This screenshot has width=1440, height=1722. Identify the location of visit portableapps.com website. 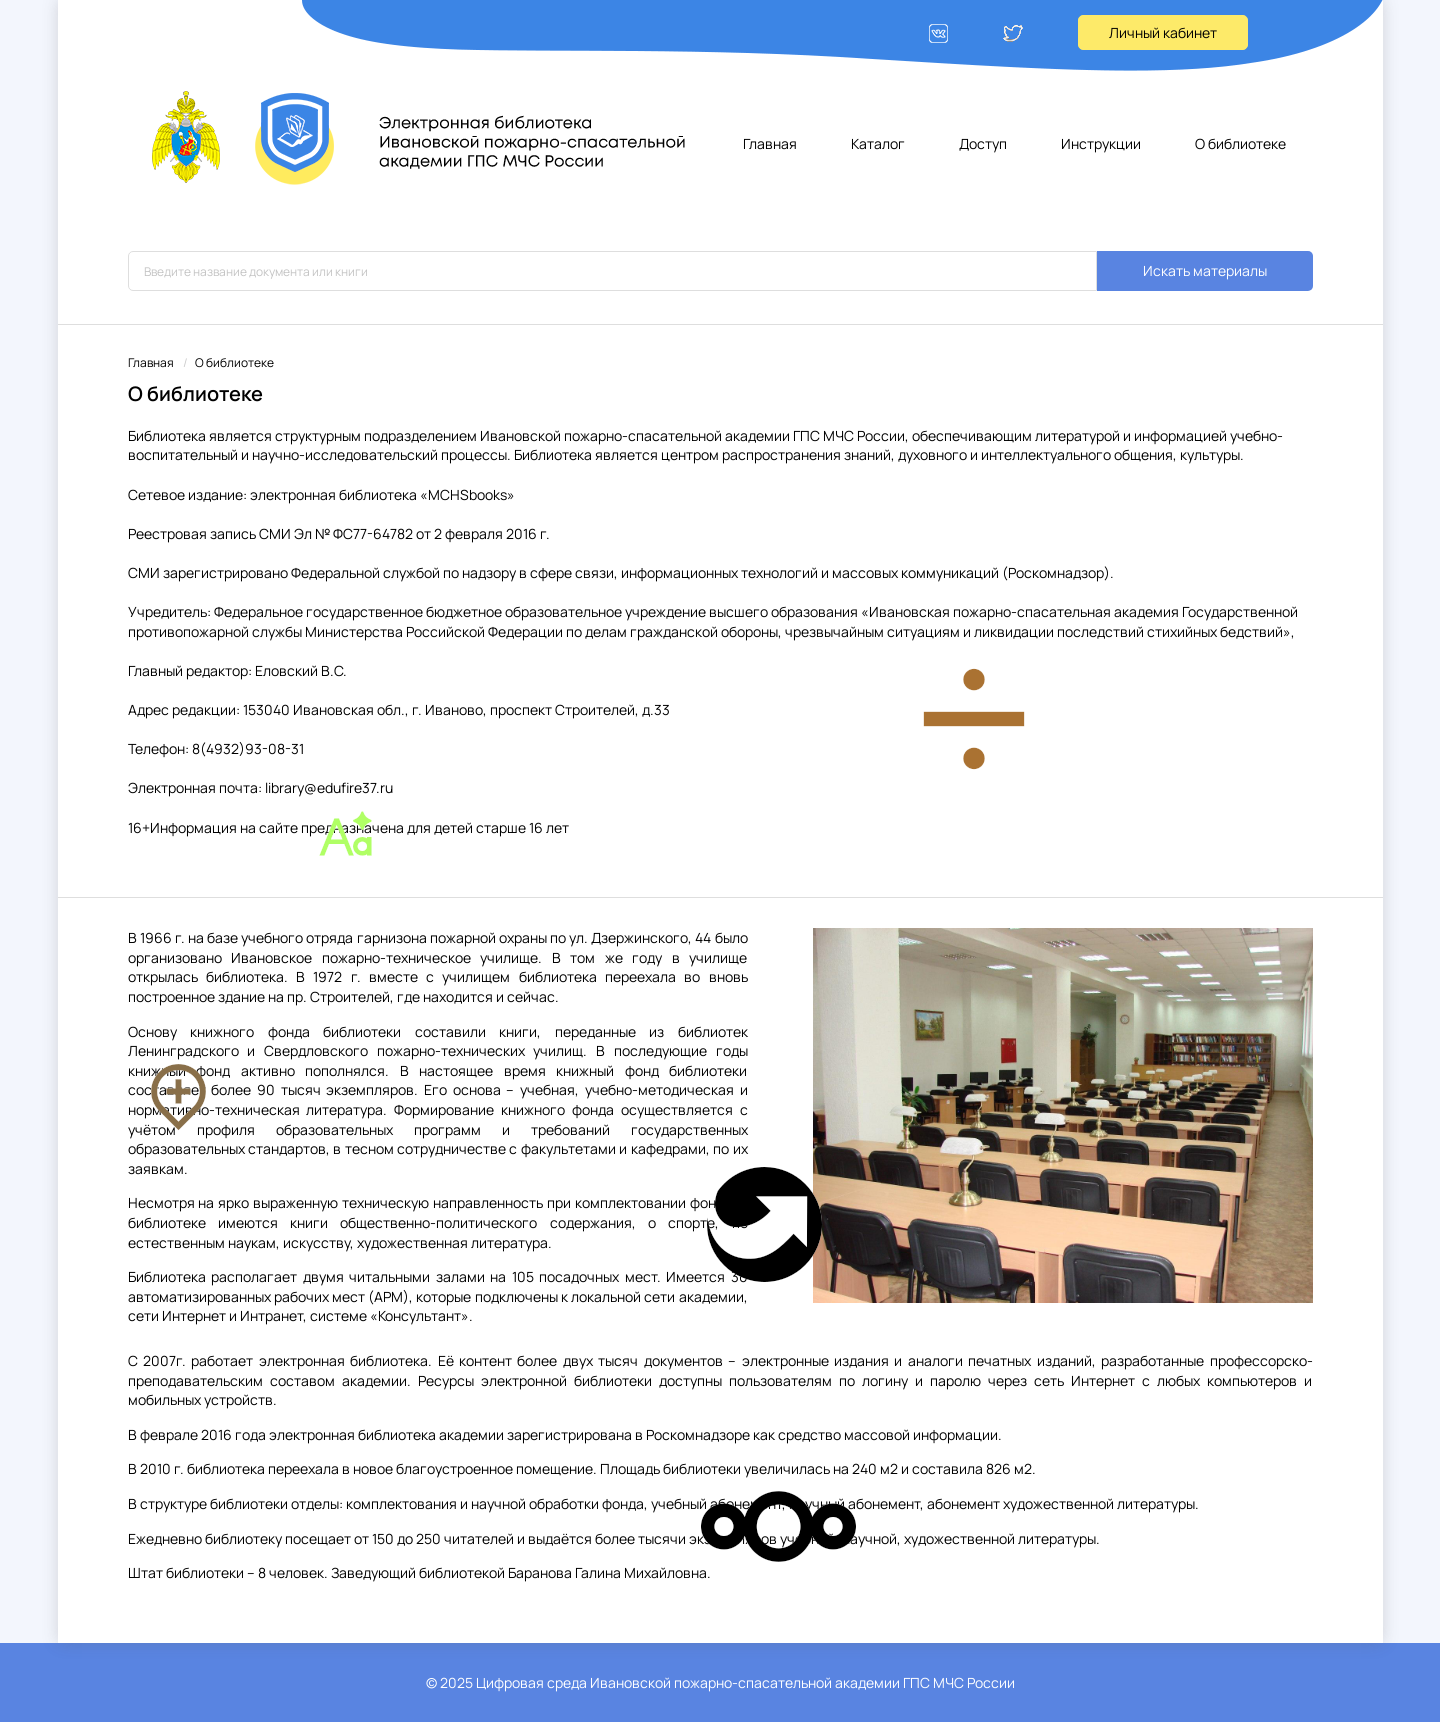
(764, 1224).